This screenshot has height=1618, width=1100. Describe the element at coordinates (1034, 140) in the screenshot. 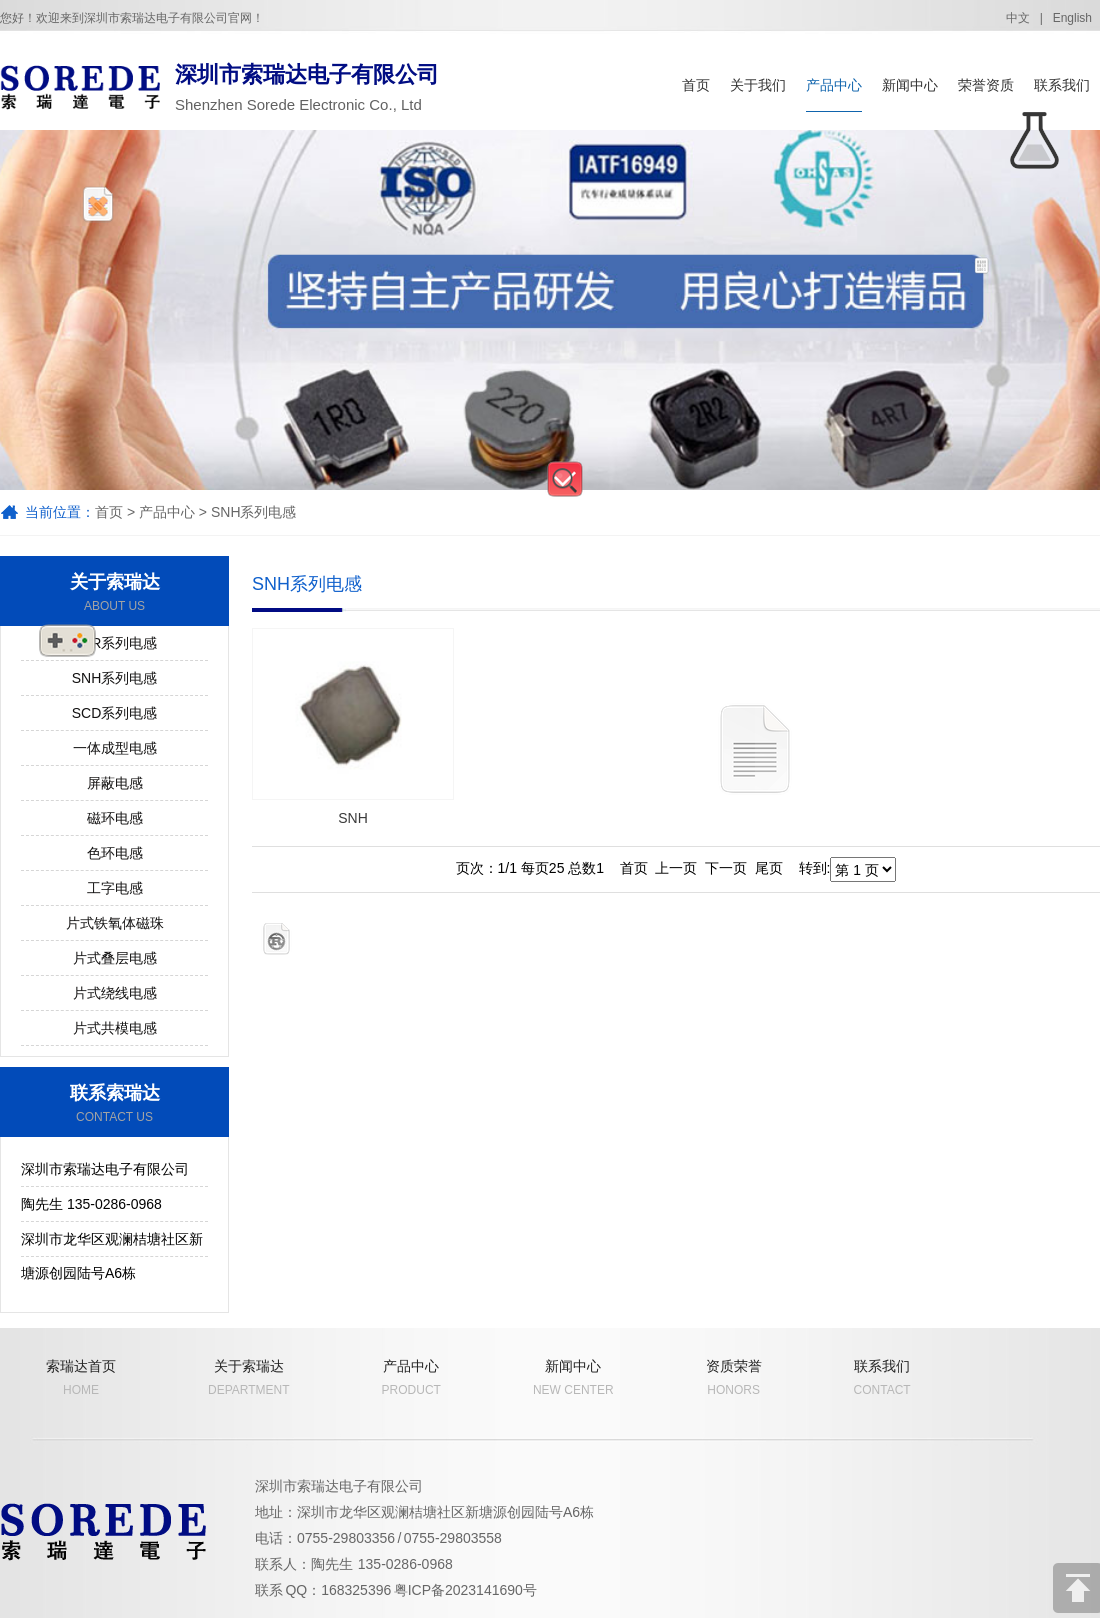

I see `access science or chemistry applications` at that location.